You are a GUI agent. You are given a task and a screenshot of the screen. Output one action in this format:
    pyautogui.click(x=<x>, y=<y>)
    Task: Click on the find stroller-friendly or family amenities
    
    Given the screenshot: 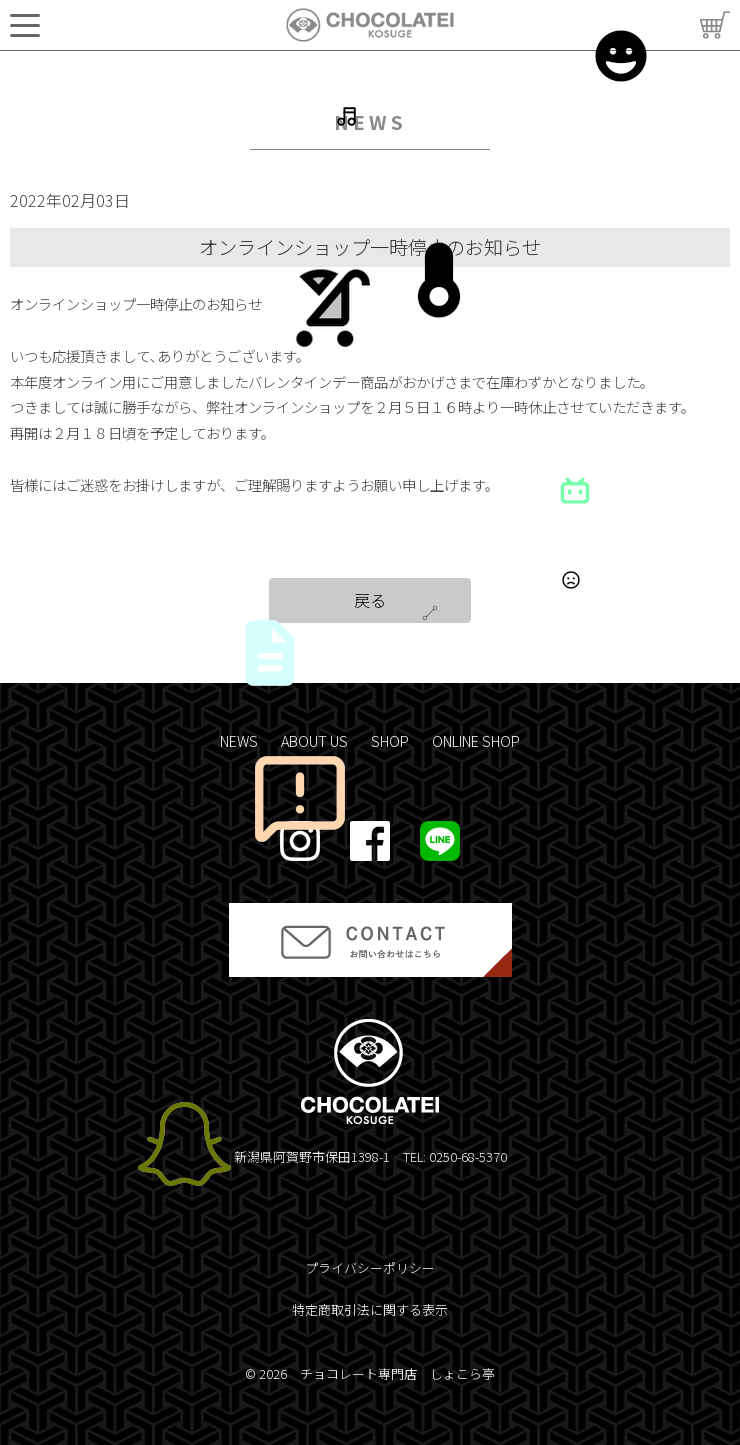 What is the action you would take?
    pyautogui.click(x=329, y=306)
    